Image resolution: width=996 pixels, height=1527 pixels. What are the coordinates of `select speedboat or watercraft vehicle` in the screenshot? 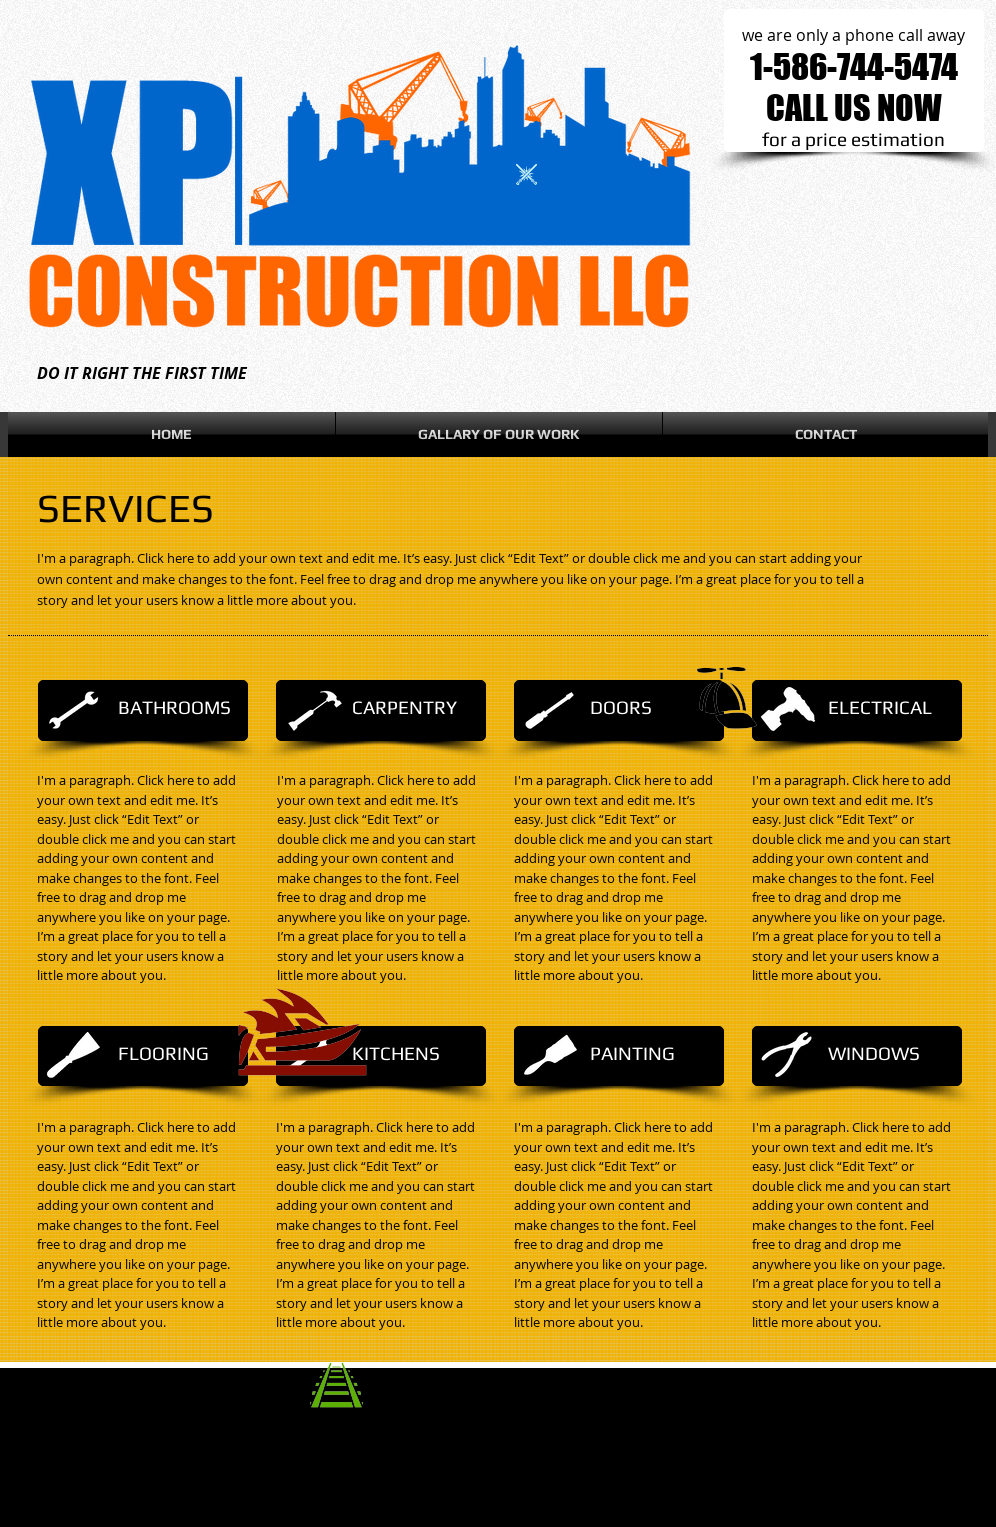 It's located at (302, 1011).